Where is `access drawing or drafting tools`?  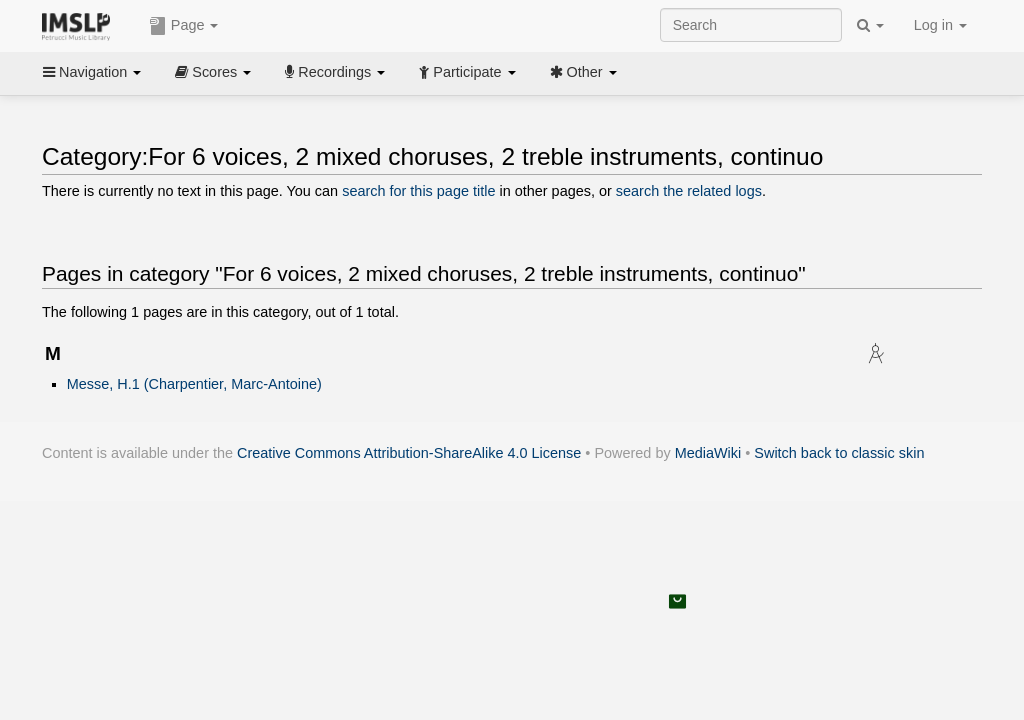
access drawing or drafting tools is located at coordinates (875, 353).